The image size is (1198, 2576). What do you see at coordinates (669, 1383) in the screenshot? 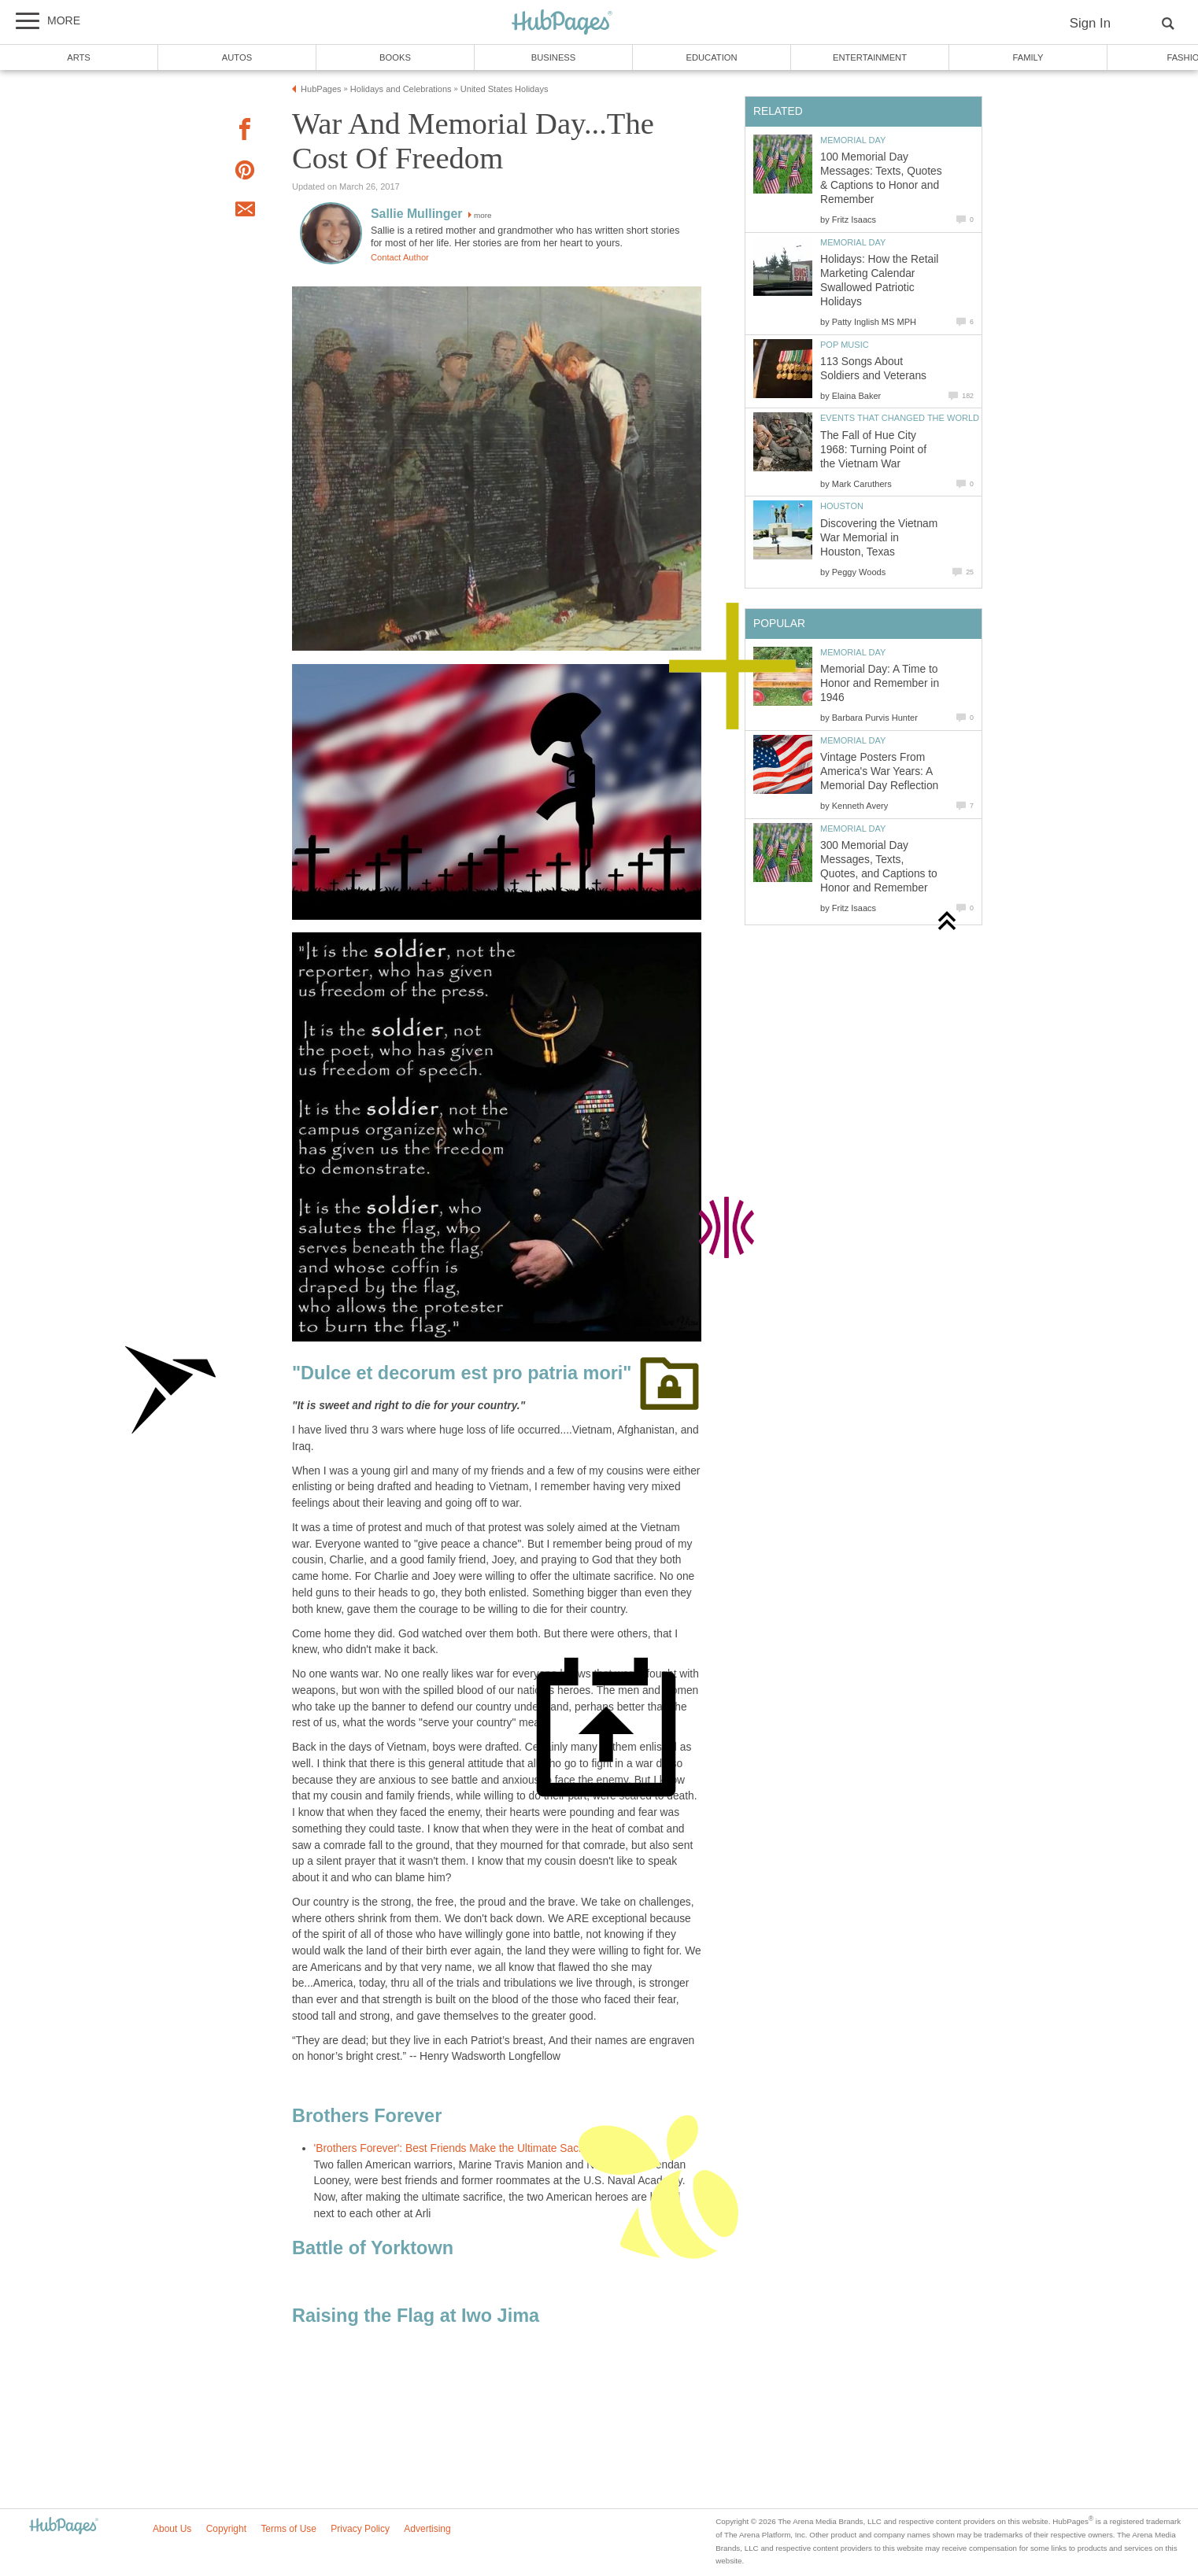
I see `access a password-protected folder` at bounding box center [669, 1383].